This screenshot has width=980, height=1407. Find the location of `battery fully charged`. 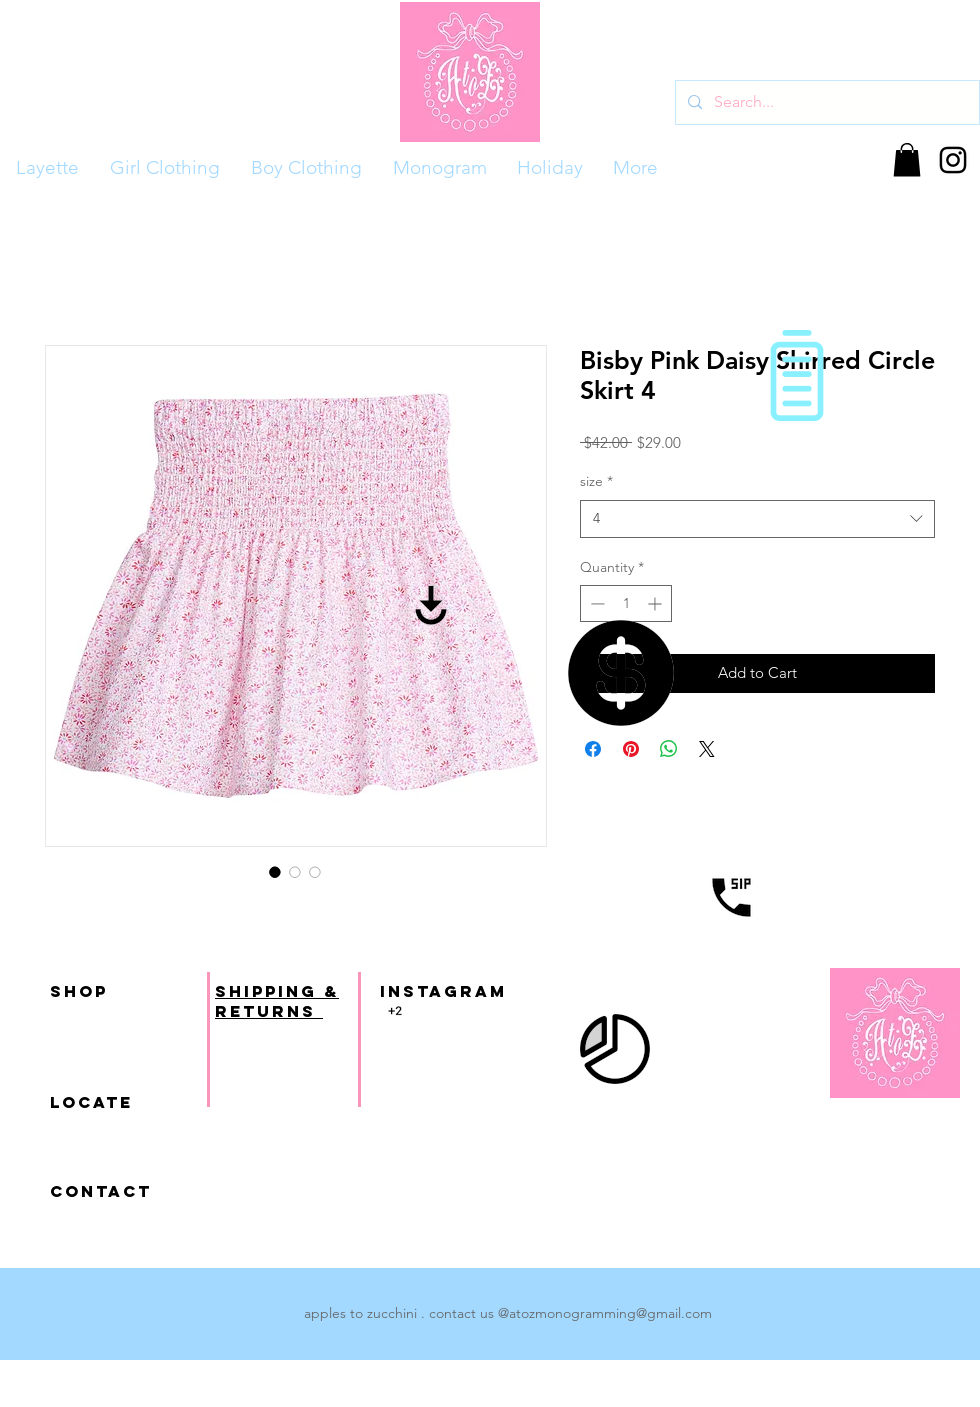

battery fully charged is located at coordinates (797, 377).